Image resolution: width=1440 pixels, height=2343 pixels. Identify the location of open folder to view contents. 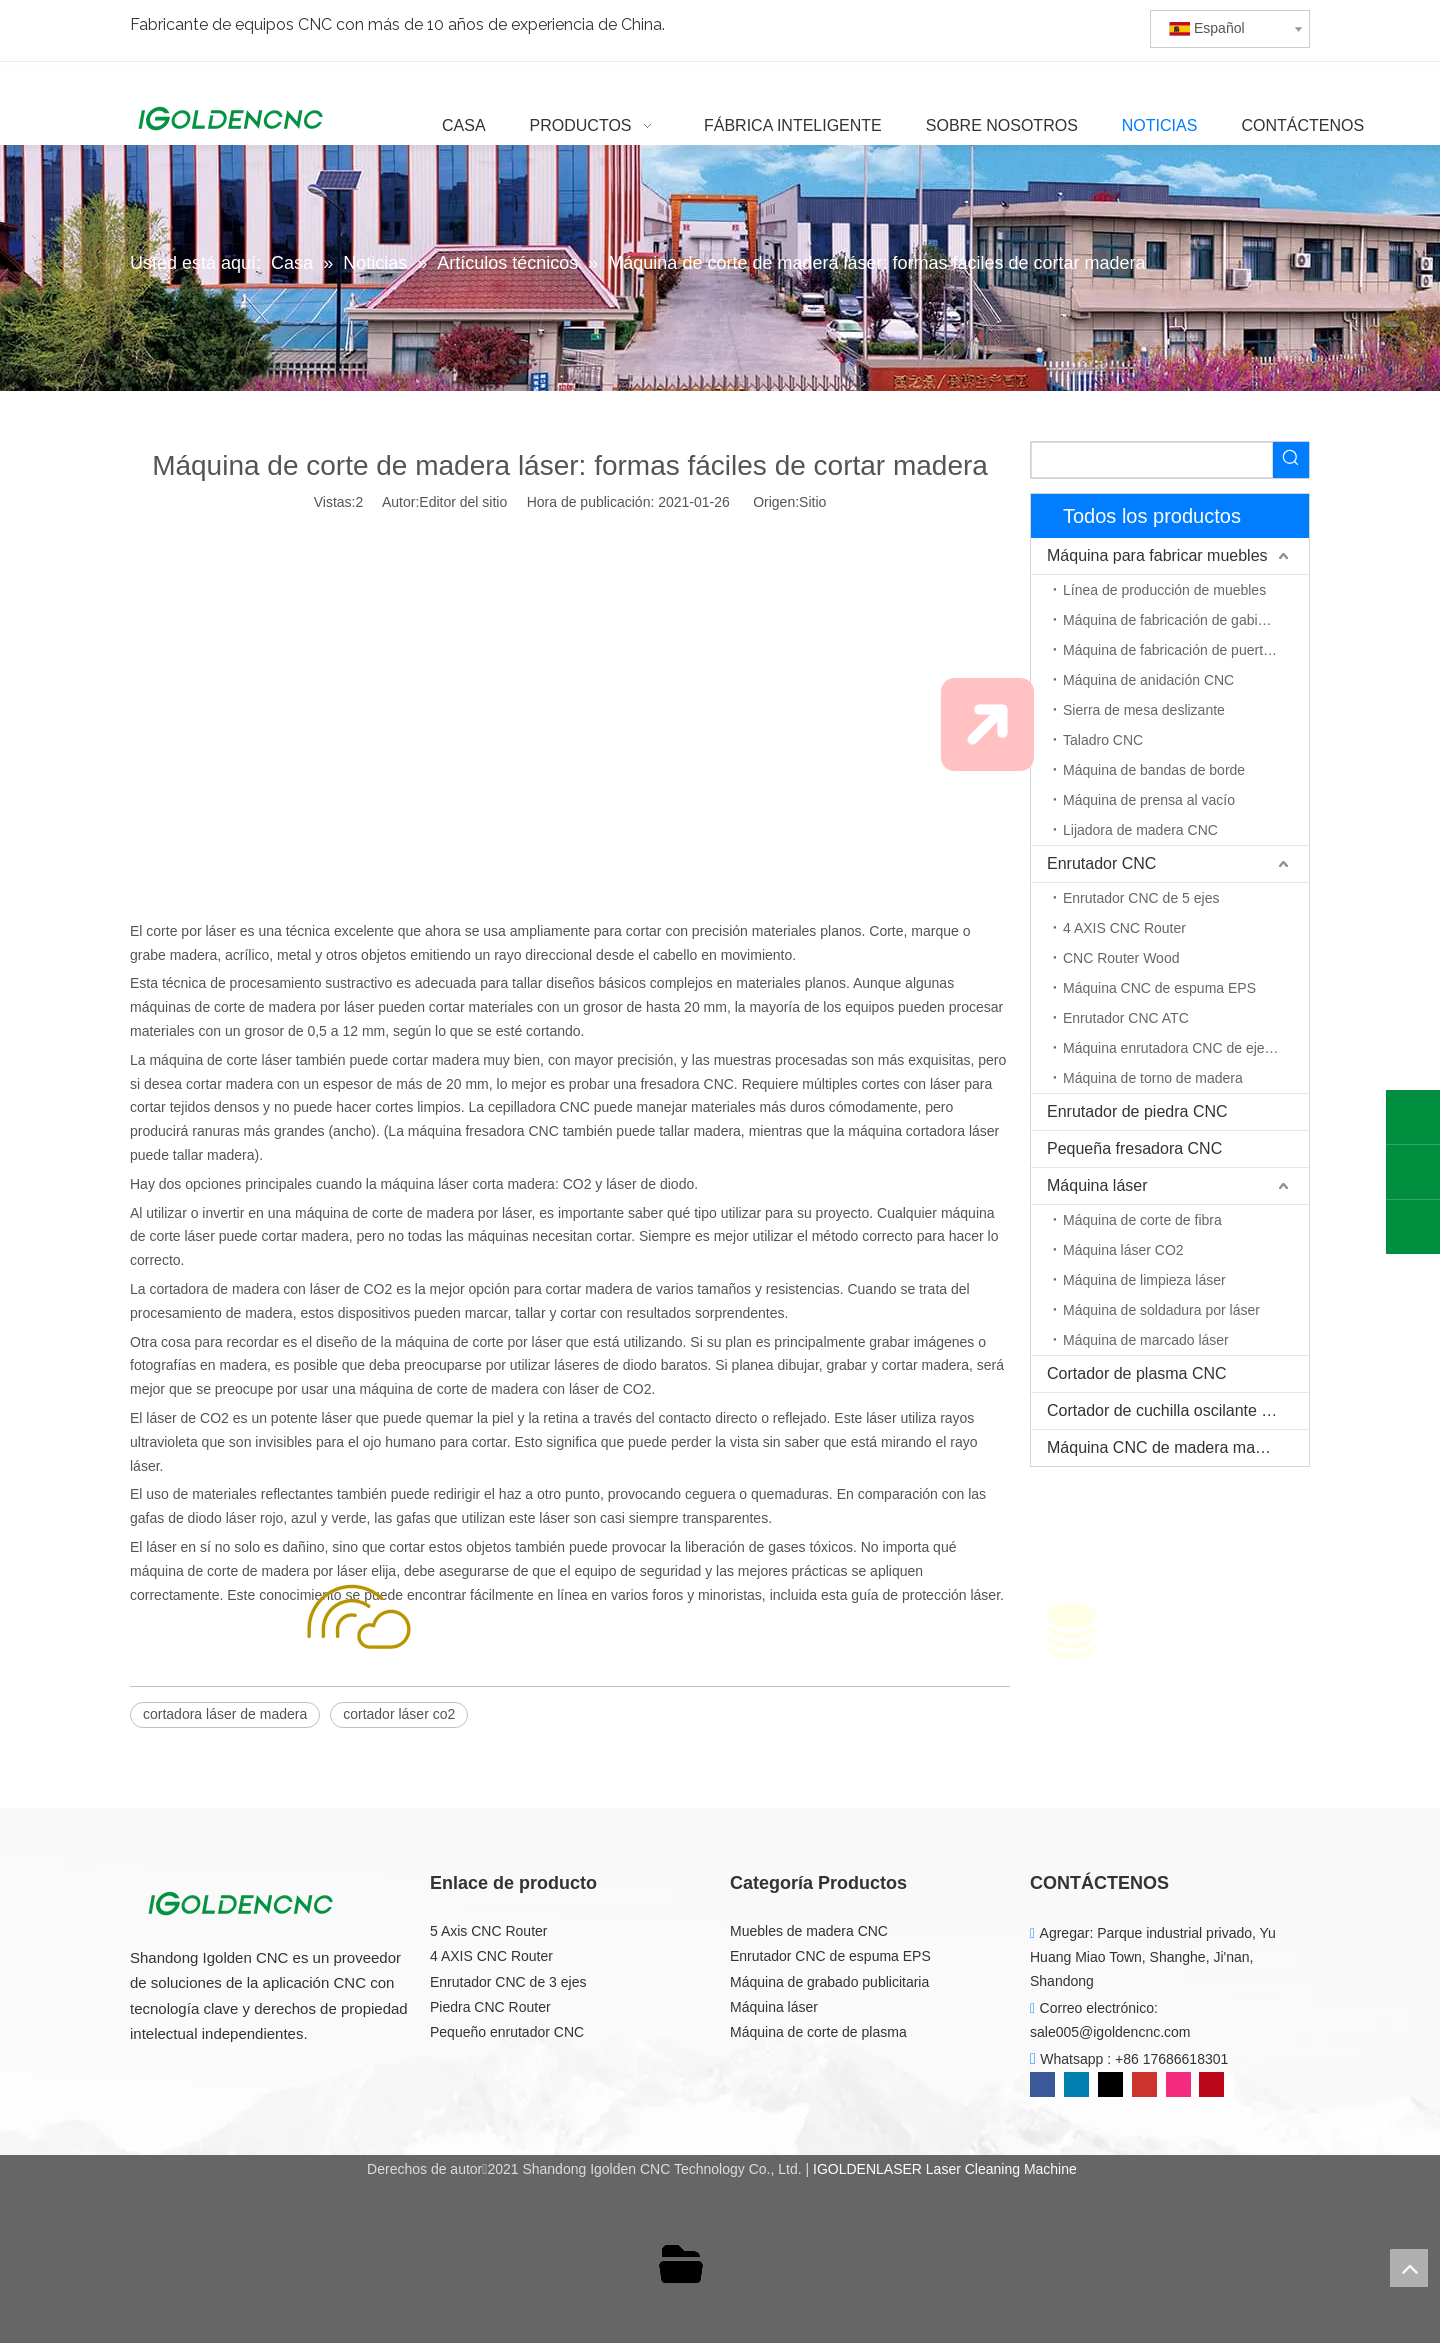
(681, 2264).